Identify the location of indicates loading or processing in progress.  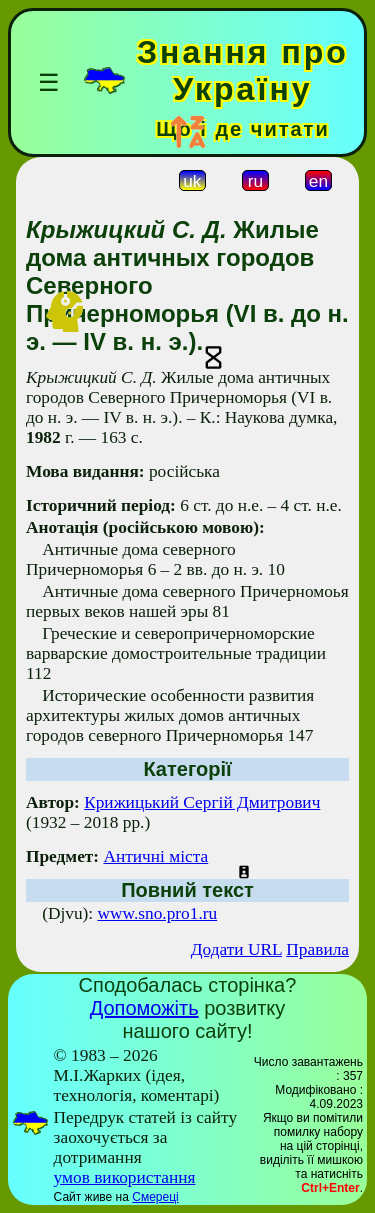
(213, 357).